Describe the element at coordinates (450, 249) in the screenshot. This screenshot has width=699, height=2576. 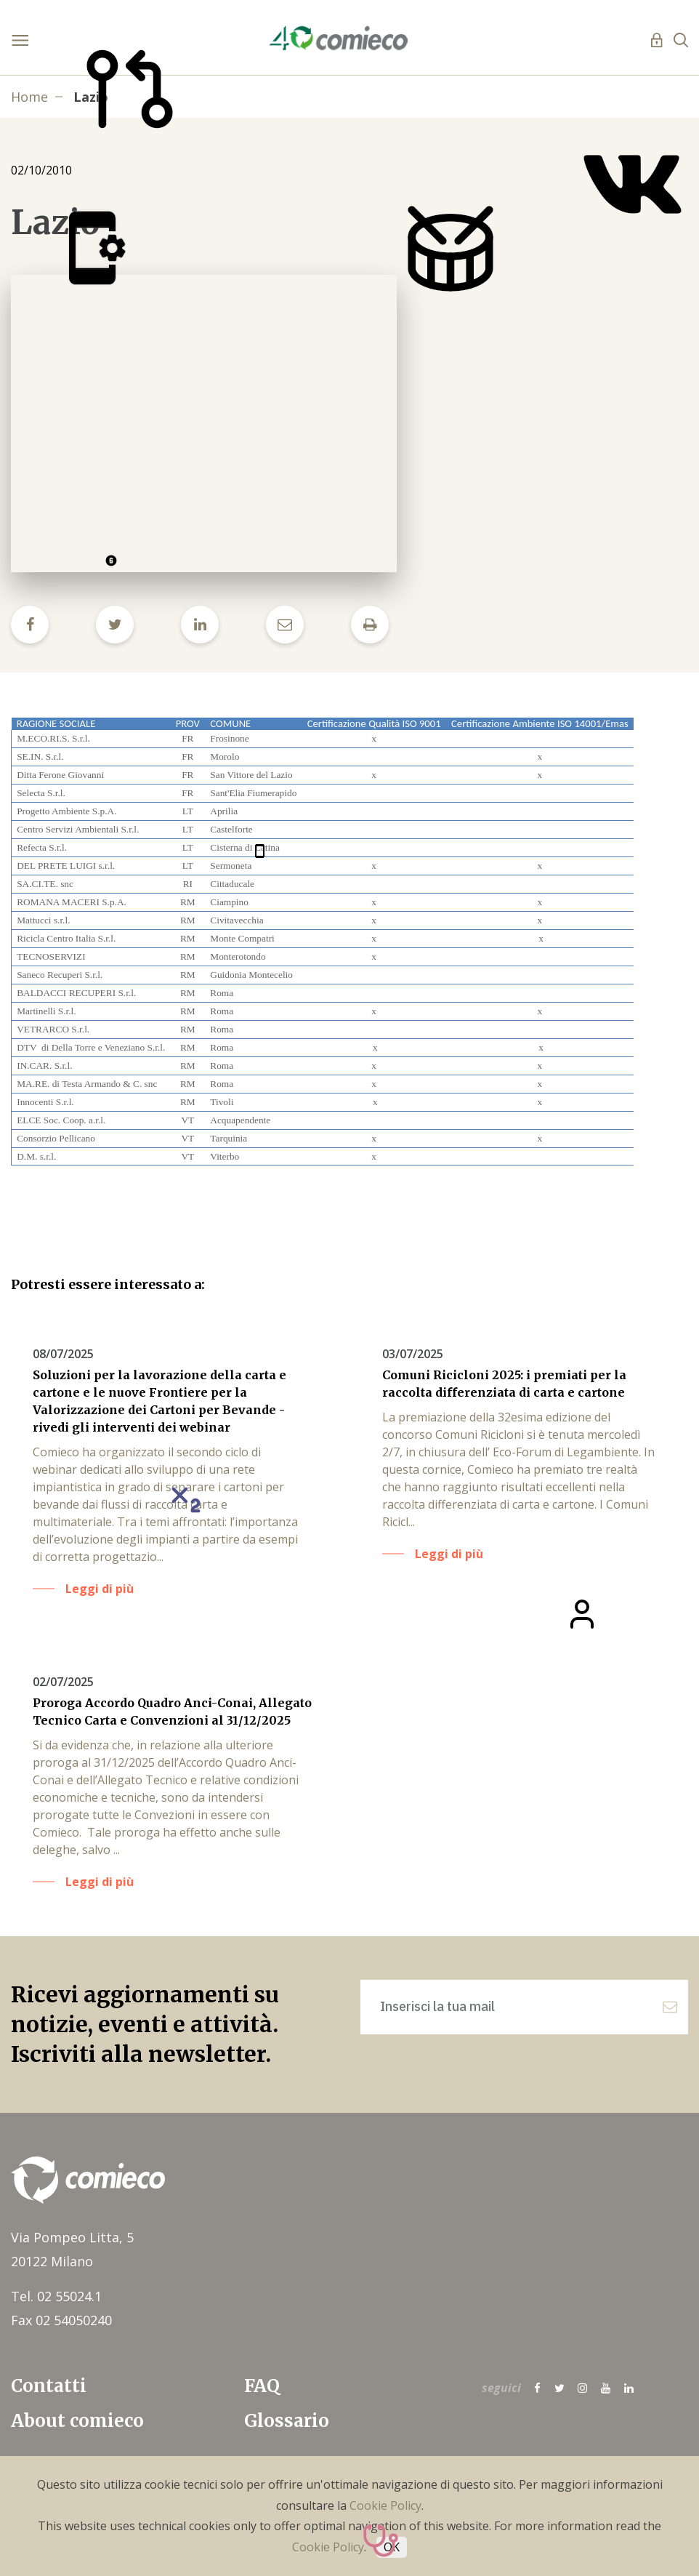
I see `access music or audio tools` at that location.